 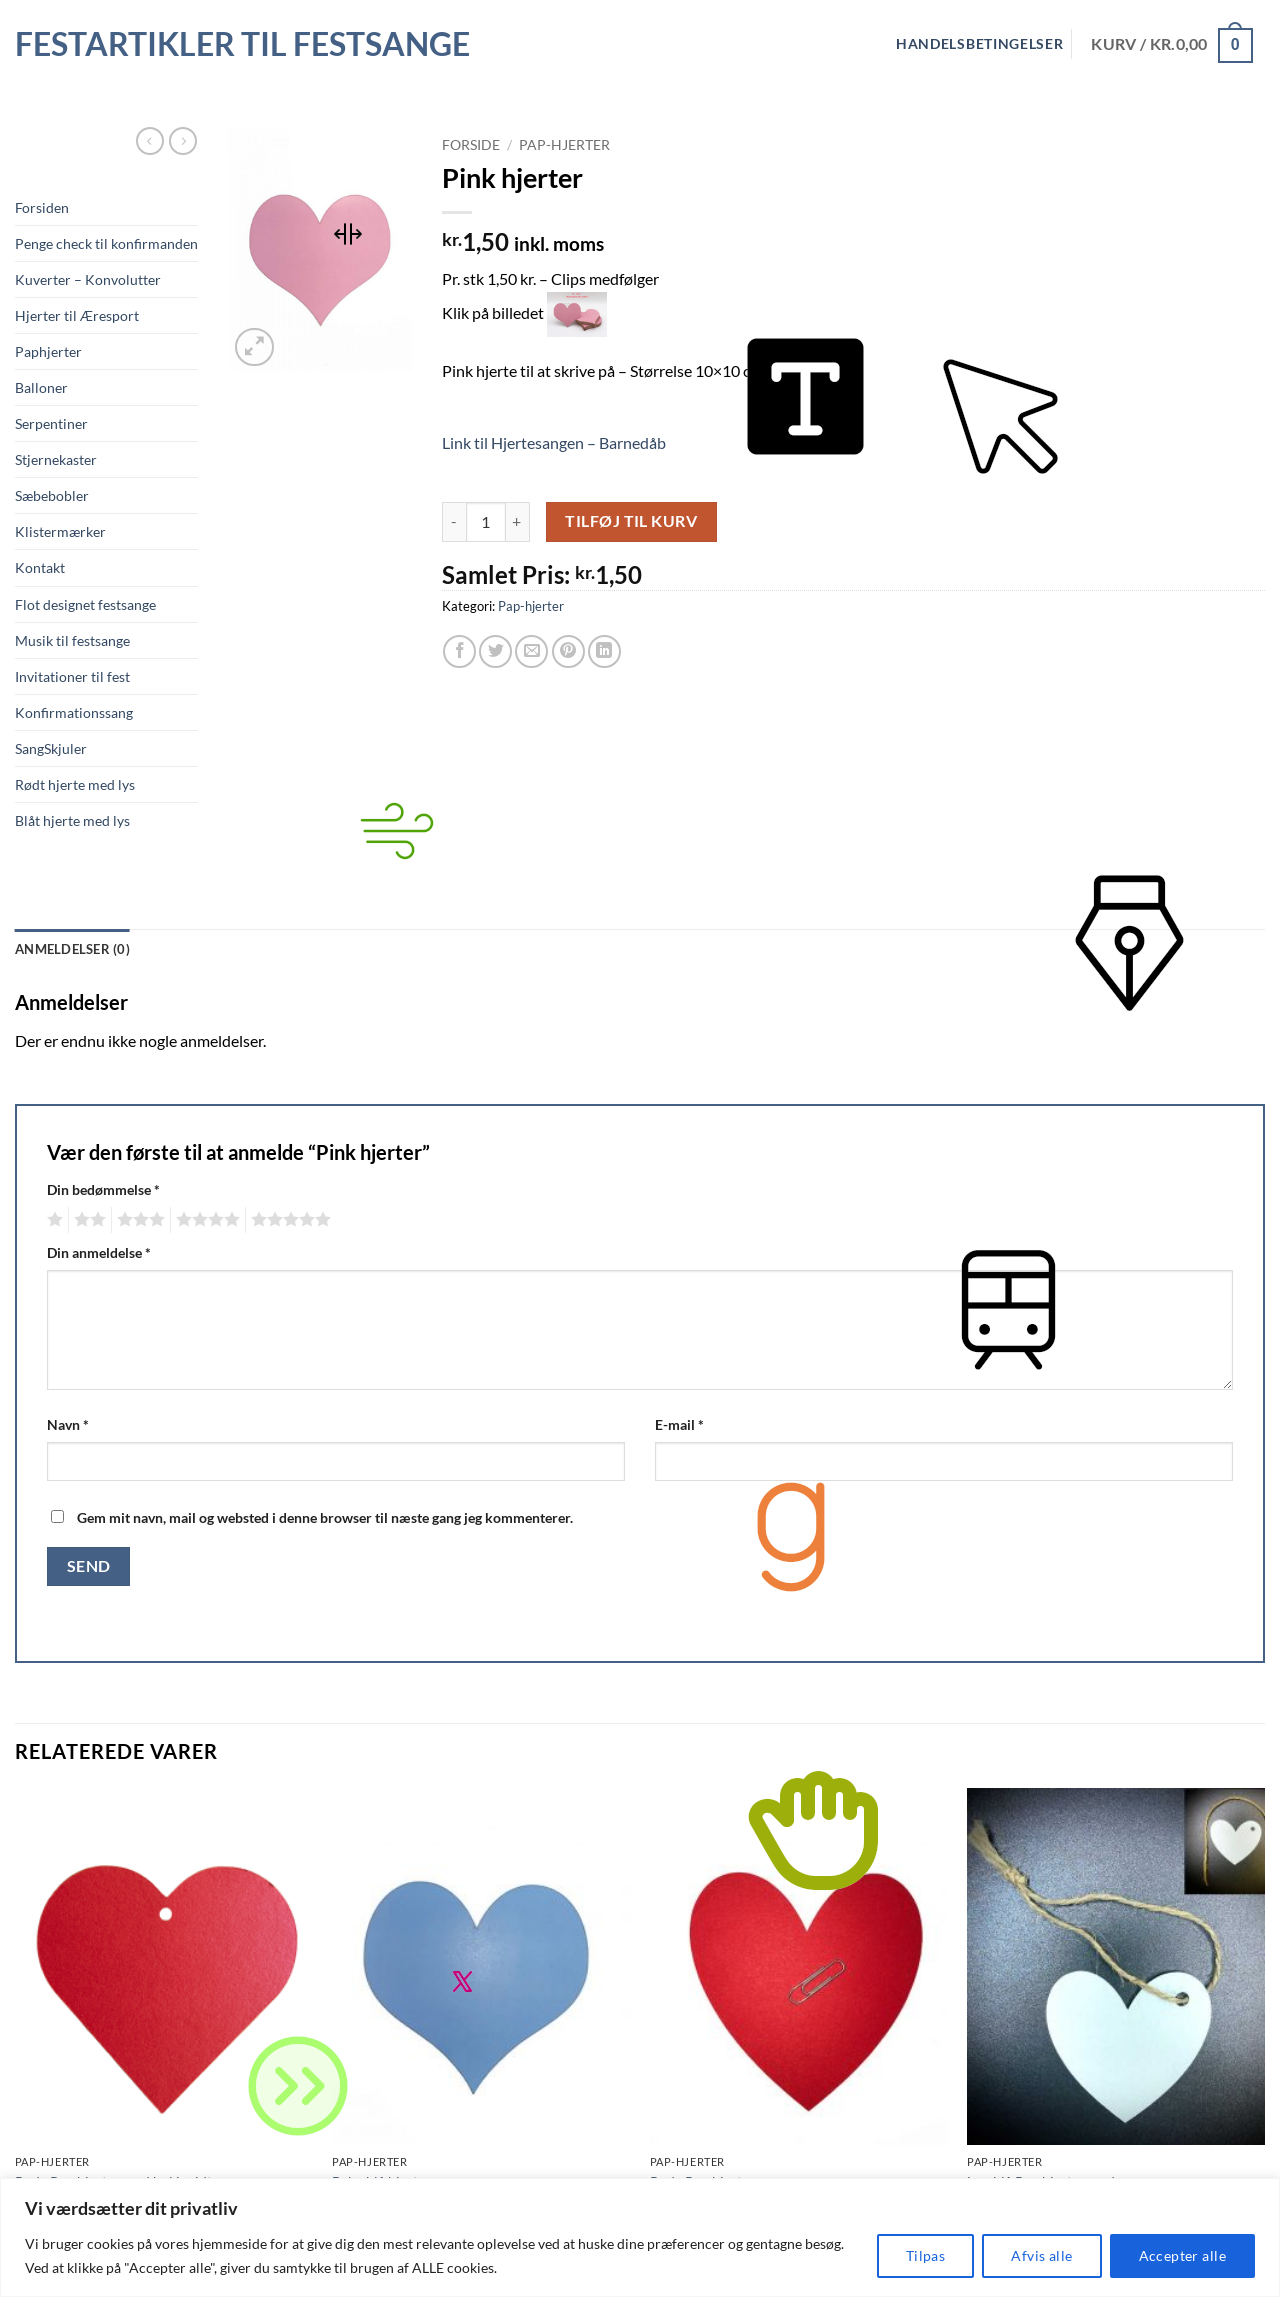 I want to click on share to X (formerly Twitter), so click(x=462, y=1981).